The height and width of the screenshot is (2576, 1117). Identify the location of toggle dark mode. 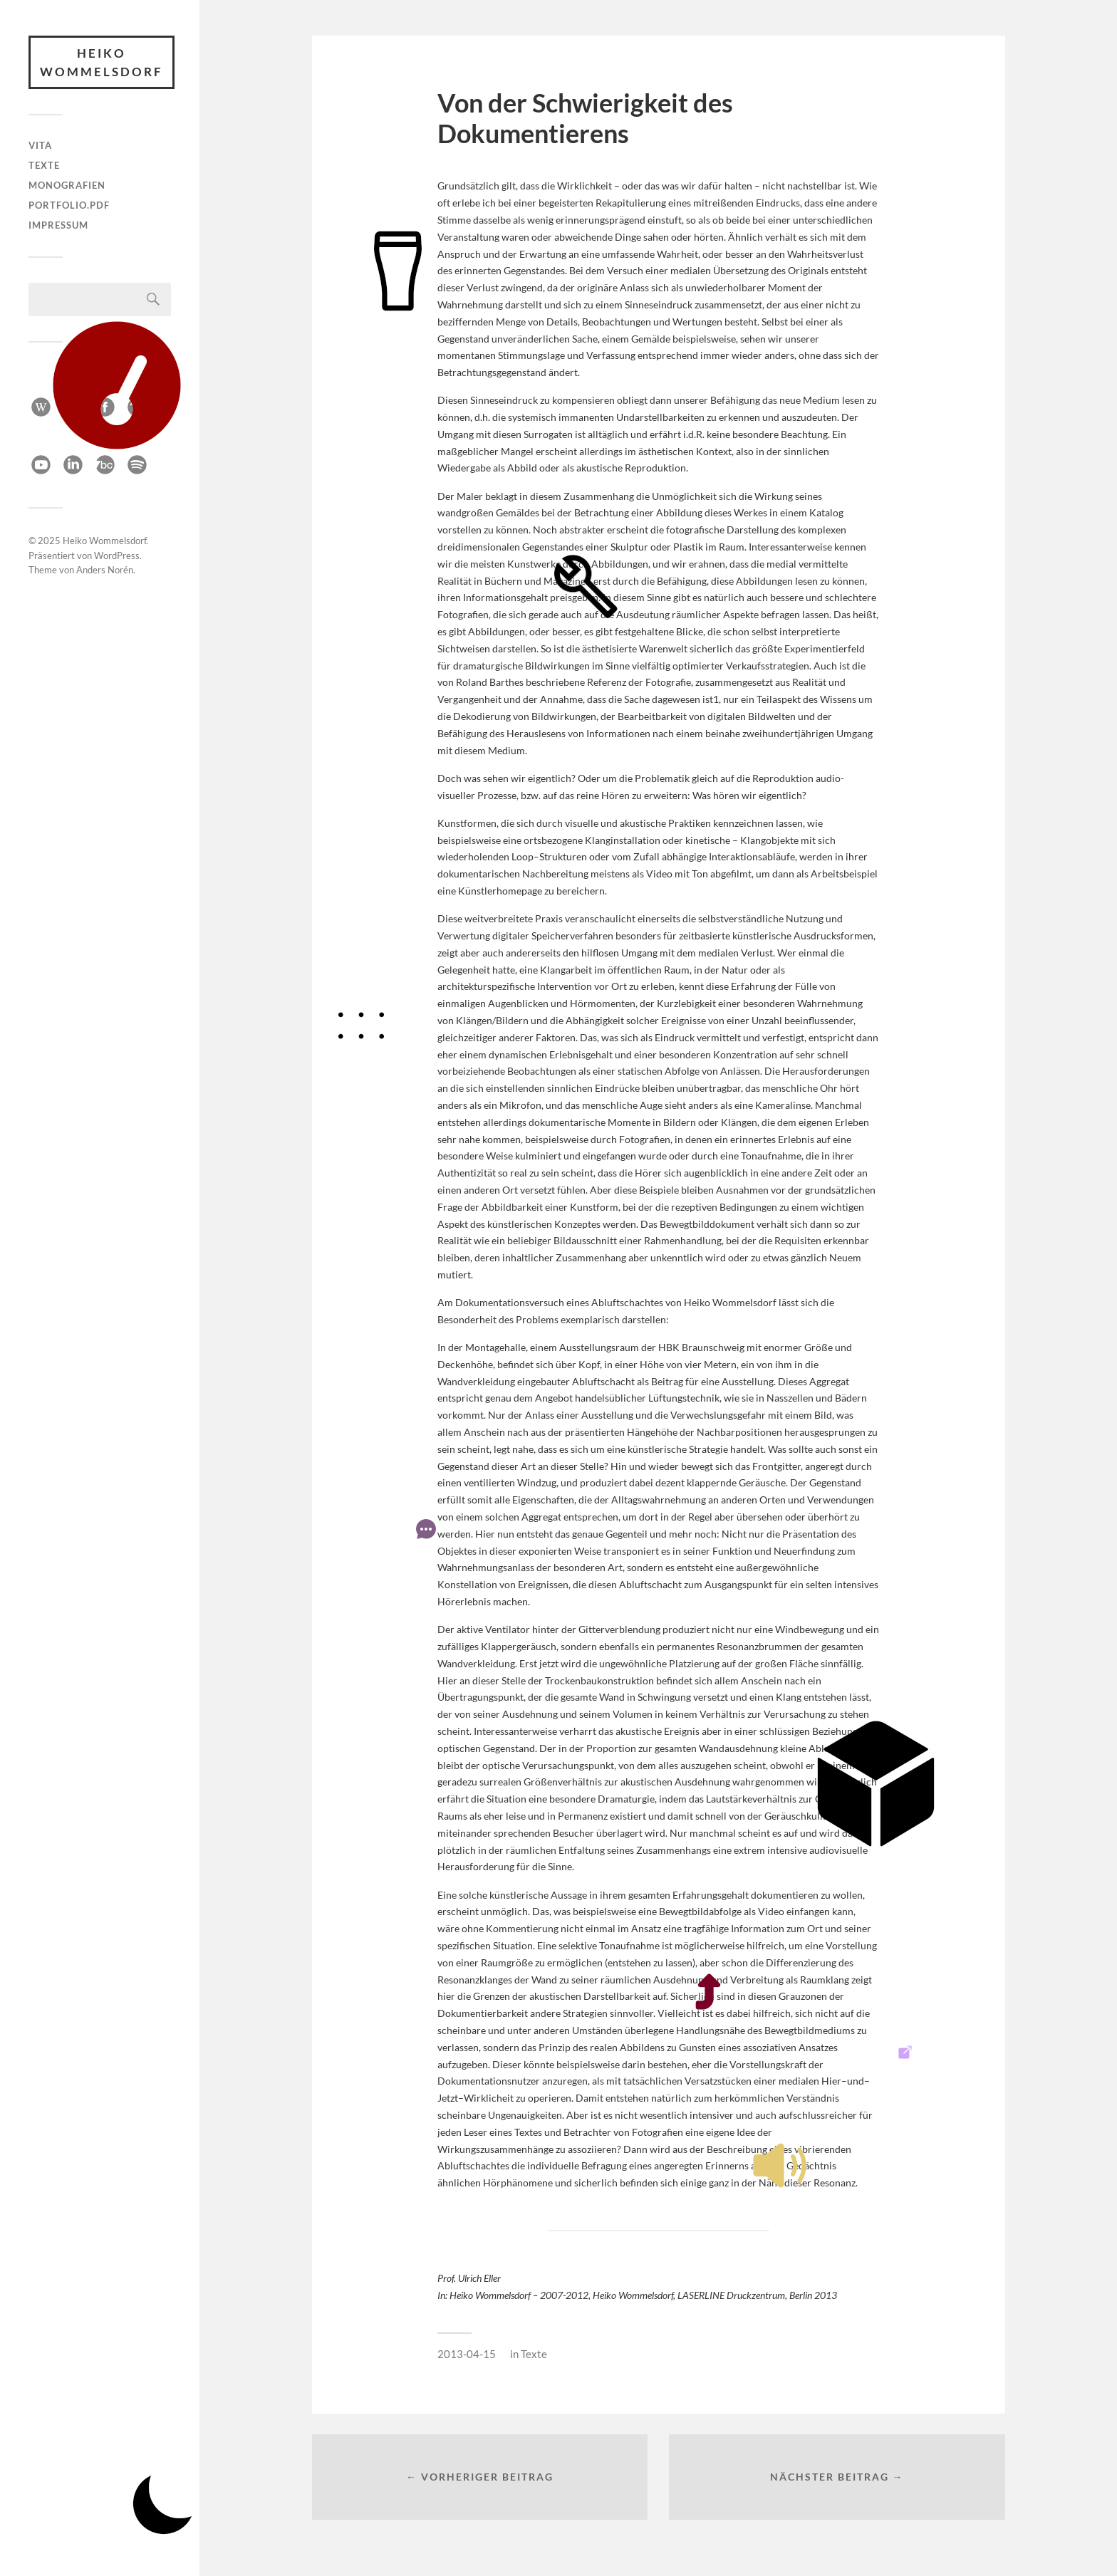
(162, 2505).